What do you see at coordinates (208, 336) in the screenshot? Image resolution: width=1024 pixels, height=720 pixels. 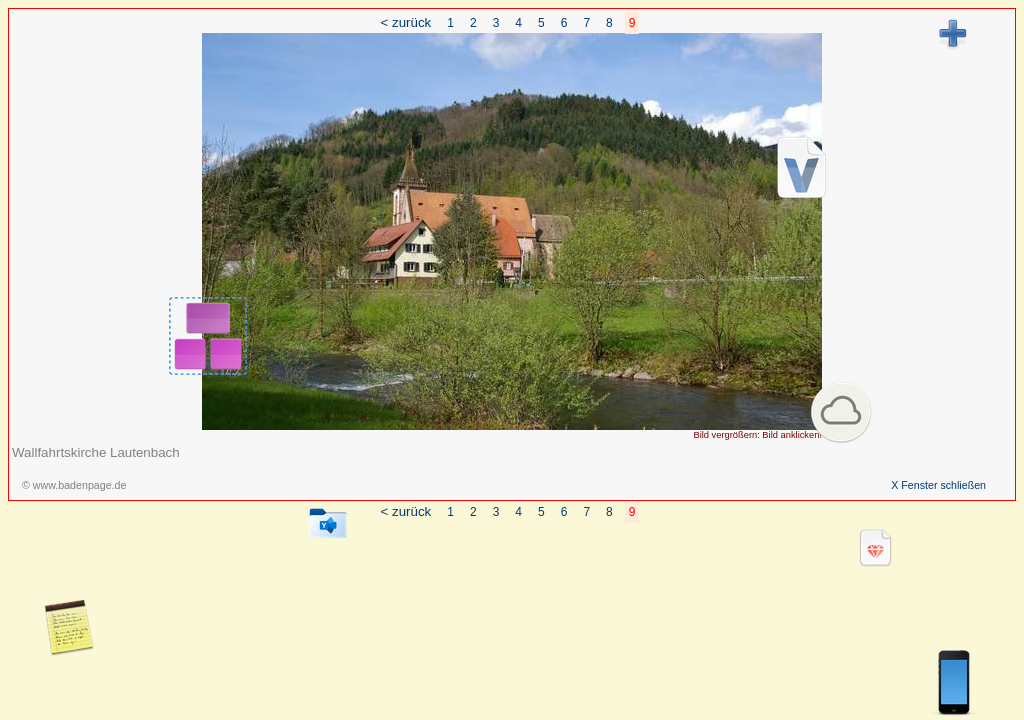 I see `select all items in the current view` at bounding box center [208, 336].